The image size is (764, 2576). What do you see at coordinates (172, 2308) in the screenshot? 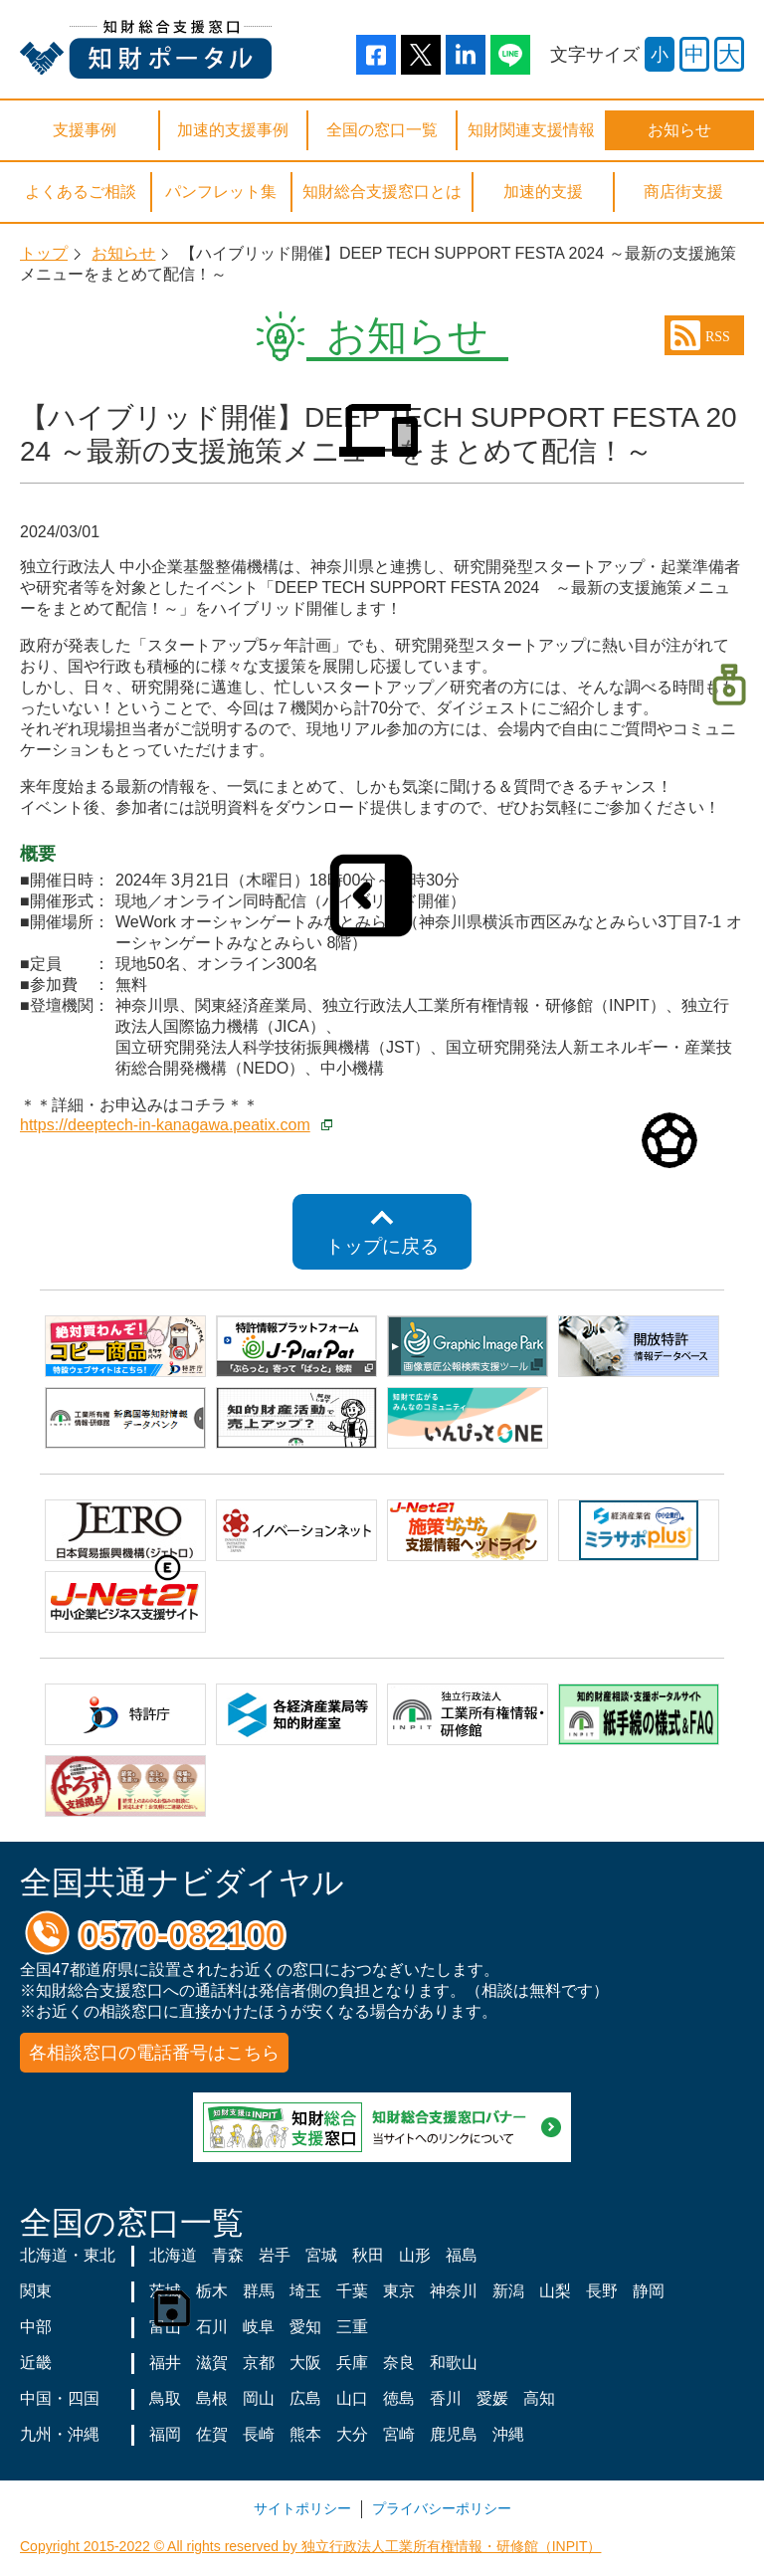
I see `save current file or document` at bounding box center [172, 2308].